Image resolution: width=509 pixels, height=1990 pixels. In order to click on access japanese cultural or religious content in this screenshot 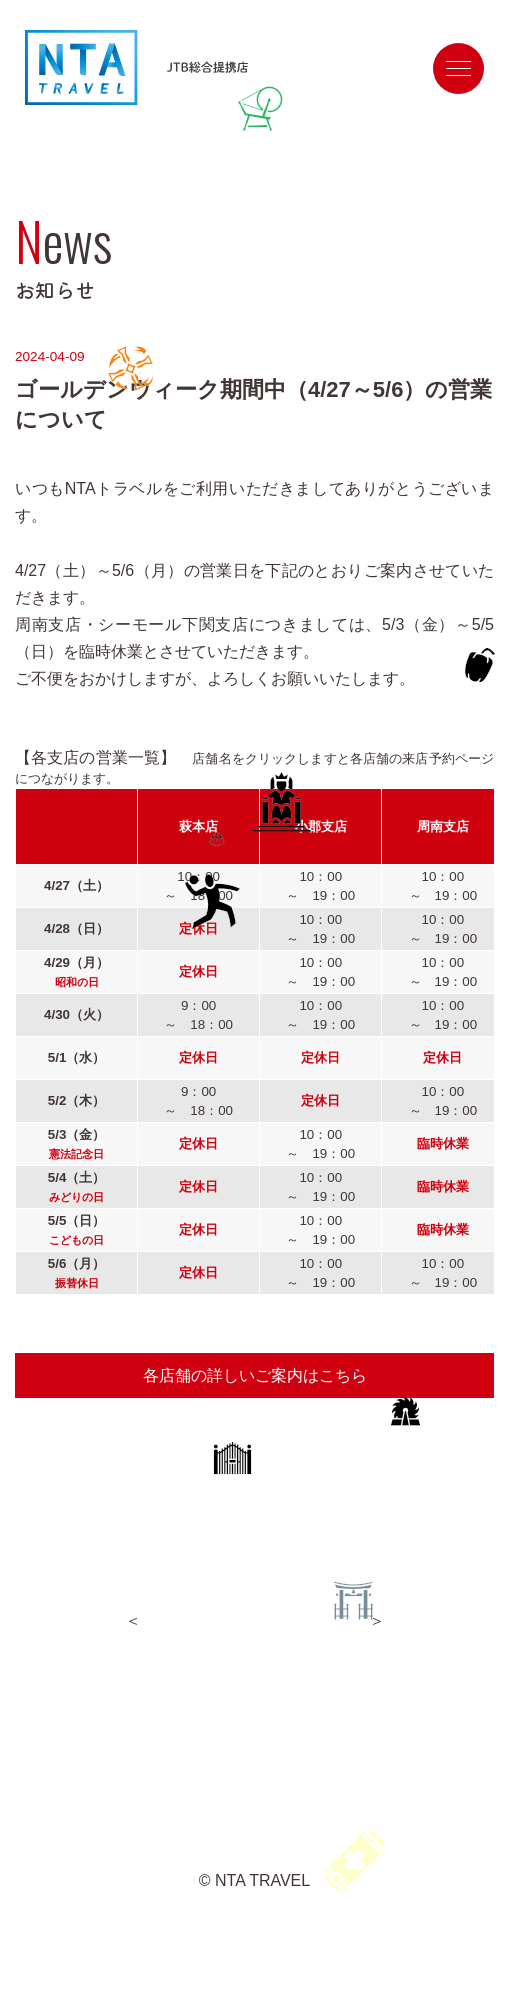, I will do `click(353, 1599)`.